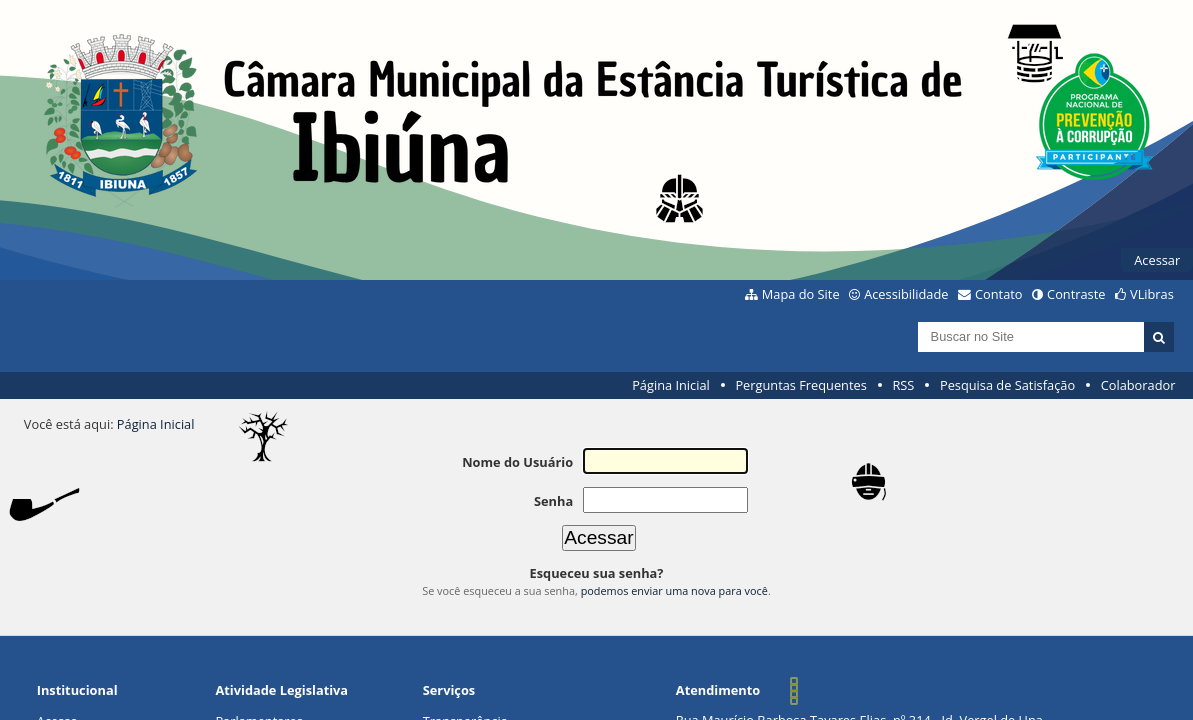 The height and width of the screenshot is (720, 1193). What do you see at coordinates (679, 198) in the screenshot?
I see `select dwarf character class` at bounding box center [679, 198].